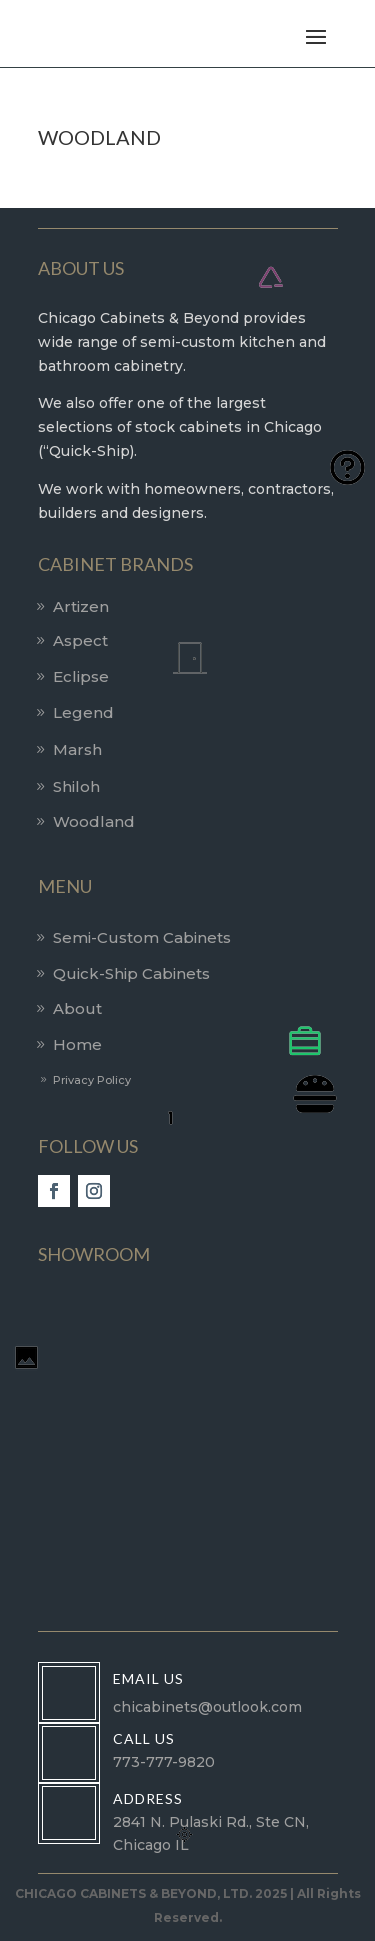  Describe the element at coordinates (271, 278) in the screenshot. I see `decrease priority or warning level` at that location.